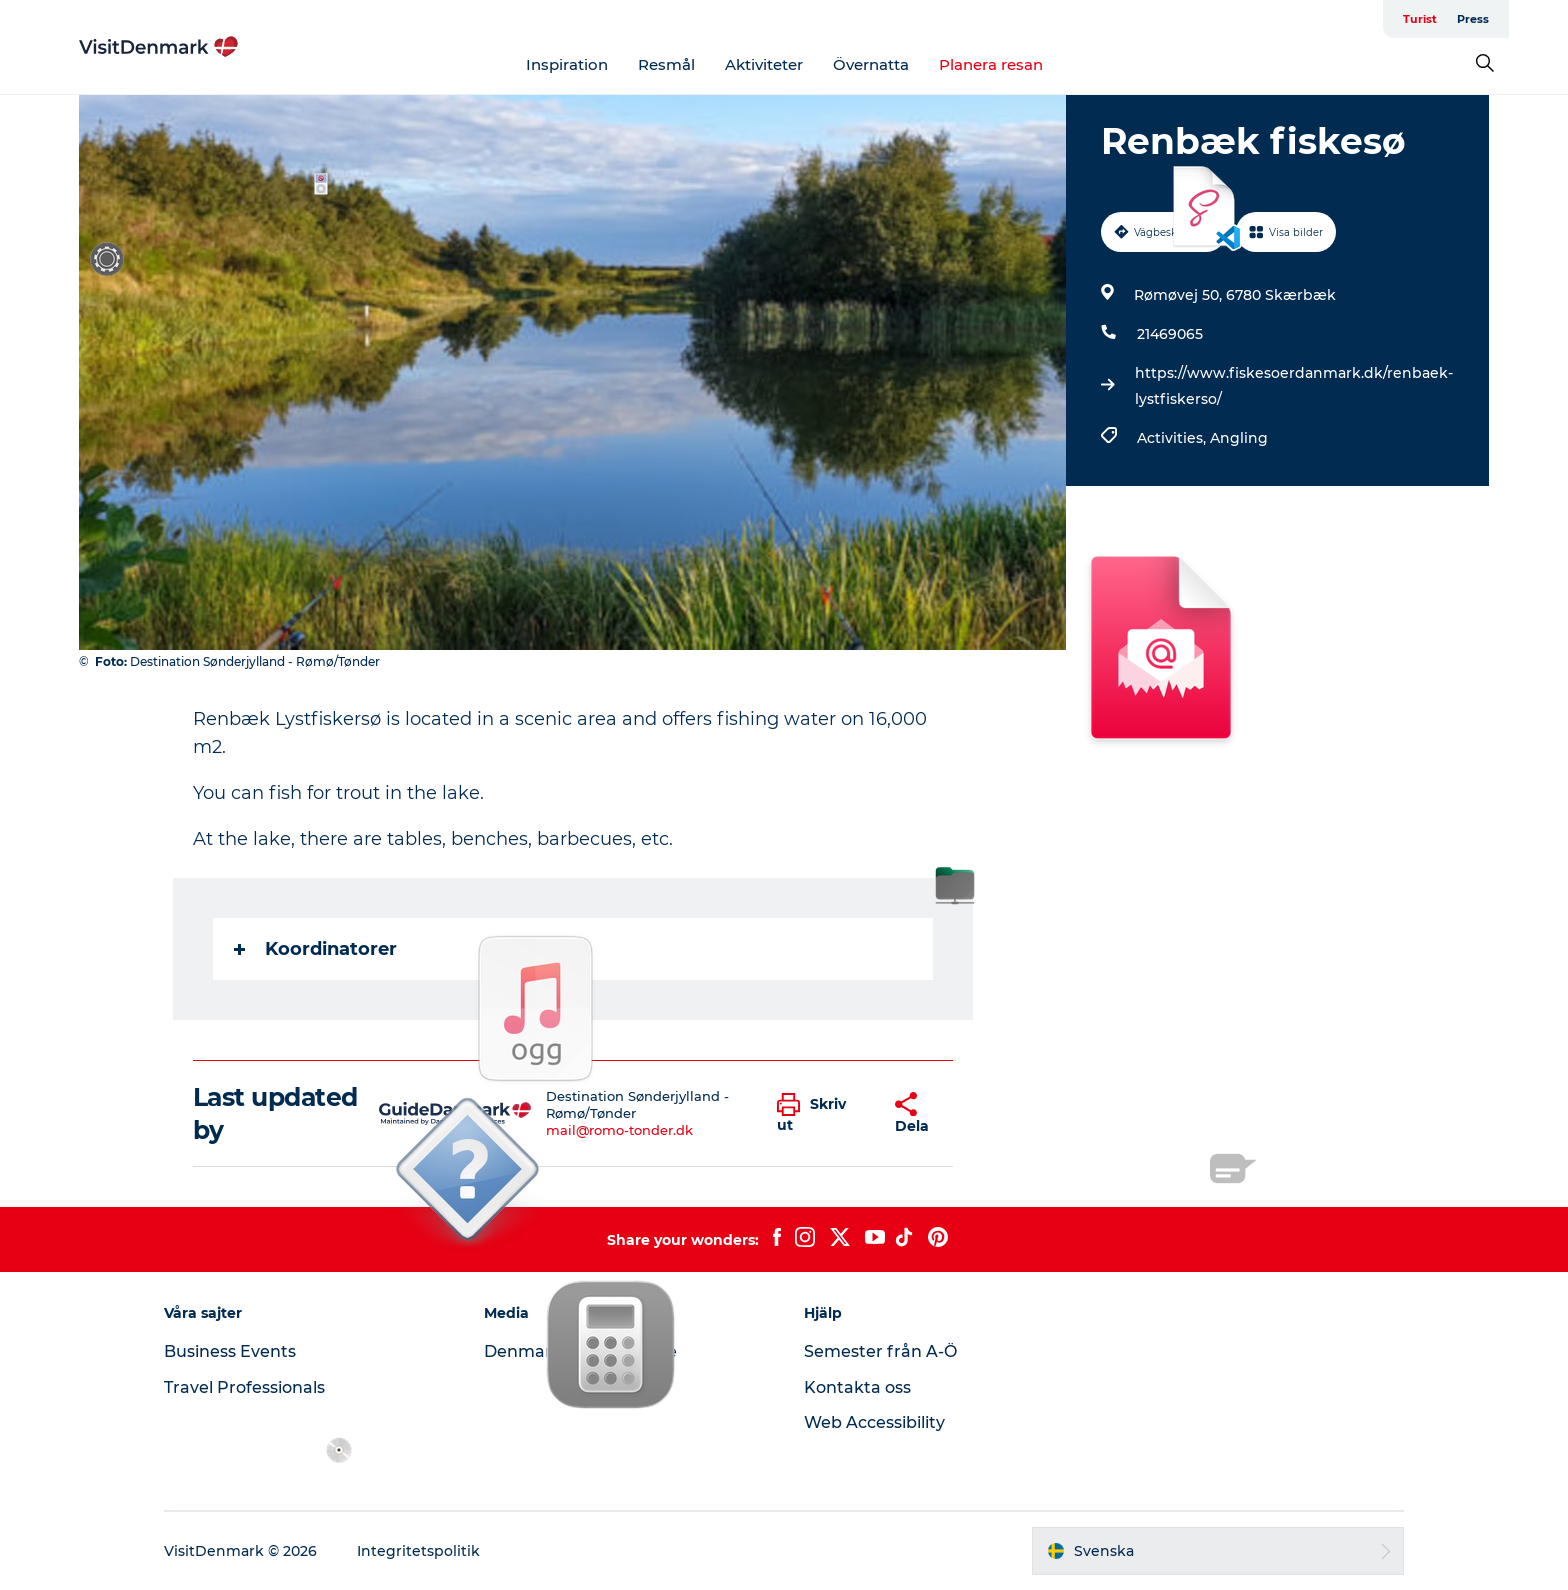  I want to click on access CD/DVD drive or disc contents, so click(339, 1450).